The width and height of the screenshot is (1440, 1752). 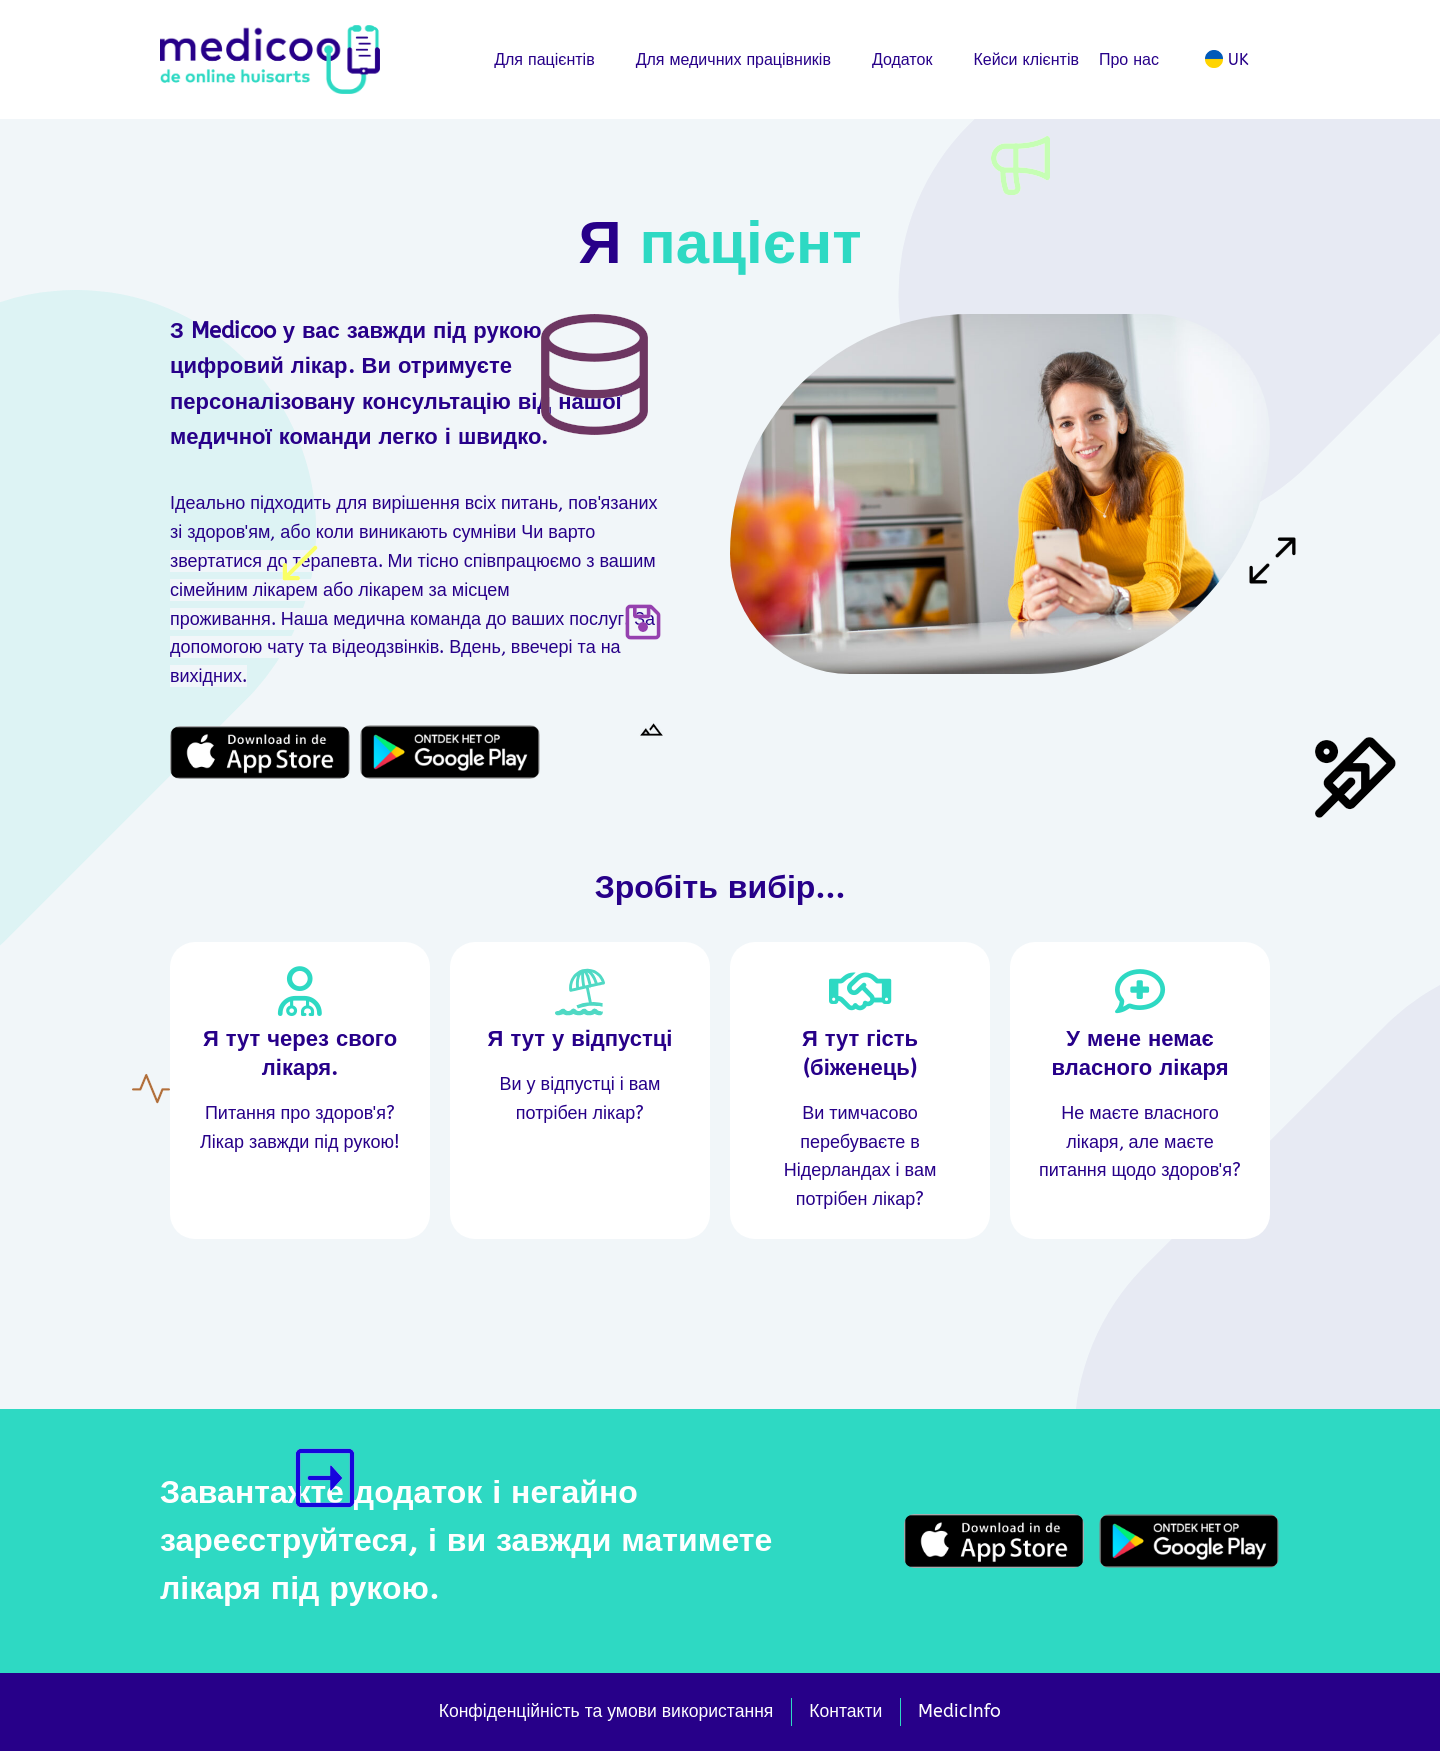 I want to click on maximize window to full screen, so click(x=1272, y=560).